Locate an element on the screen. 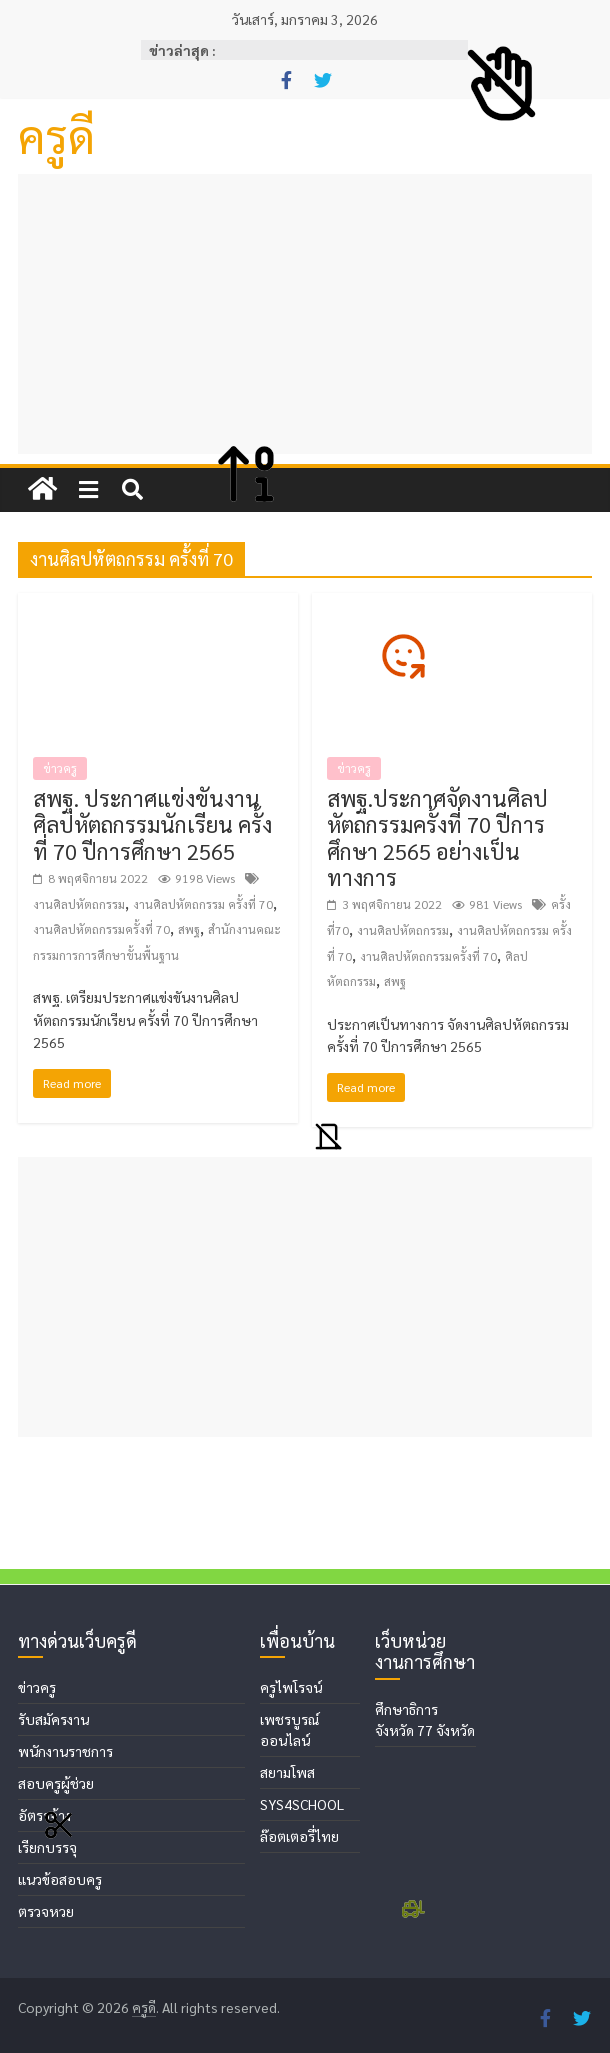 Image resolution: width=610 pixels, height=2053 pixels. sort in ascending numerical order is located at coordinates (249, 474).